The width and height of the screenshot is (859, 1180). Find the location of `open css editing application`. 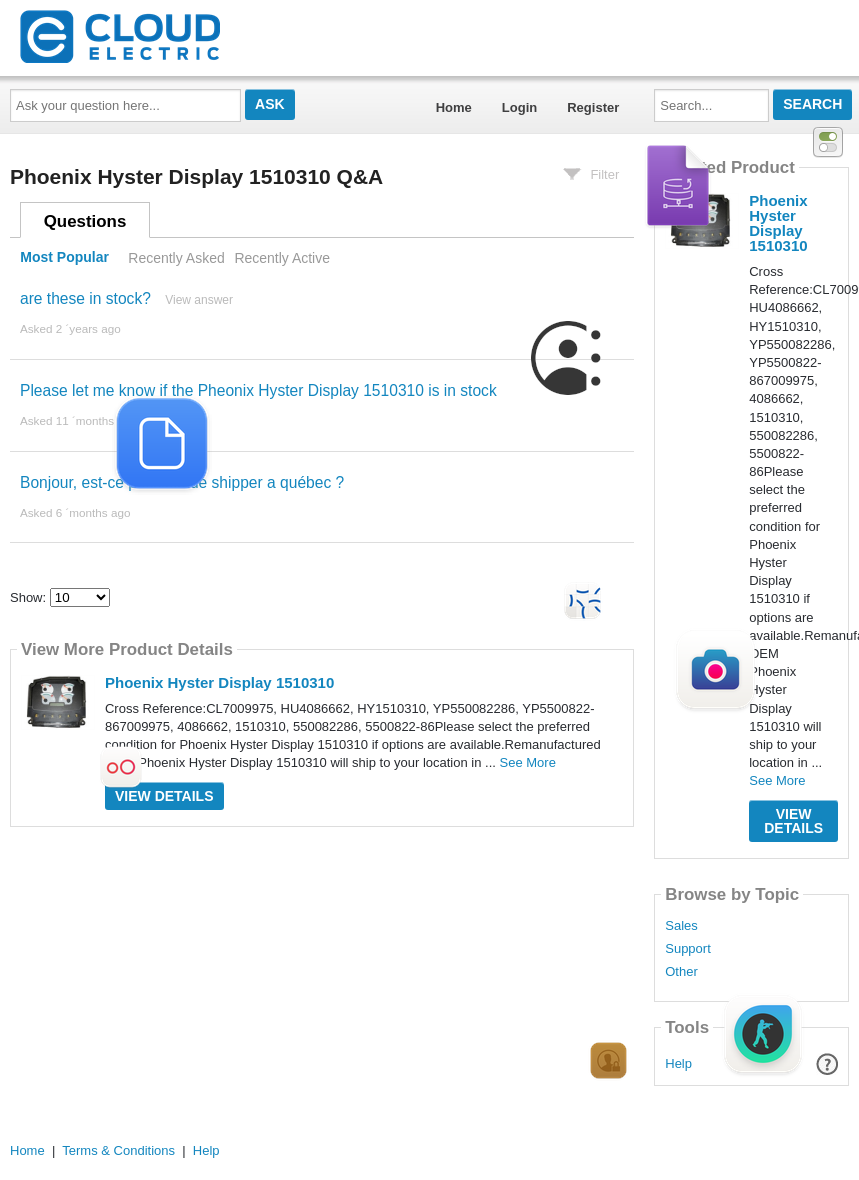

open css editing application is located at coordinates (763, 1034).